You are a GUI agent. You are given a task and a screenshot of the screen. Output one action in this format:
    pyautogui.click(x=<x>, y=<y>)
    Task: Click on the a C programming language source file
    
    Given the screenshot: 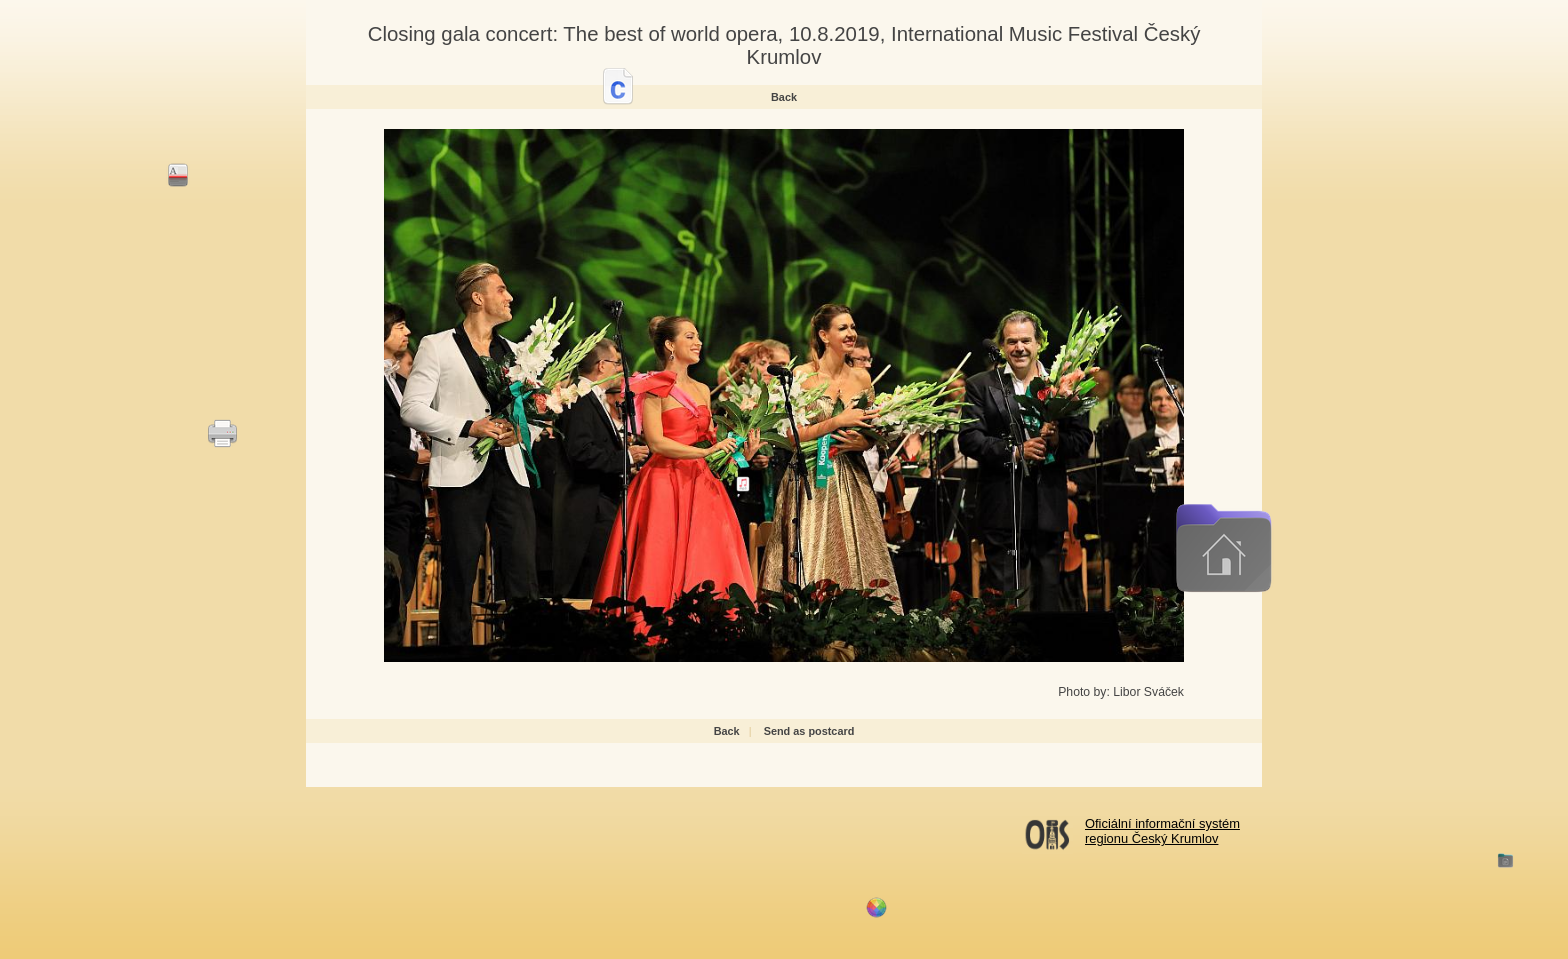 What is the action you would take?
    pyautogui.click(x=618, y=86)
    